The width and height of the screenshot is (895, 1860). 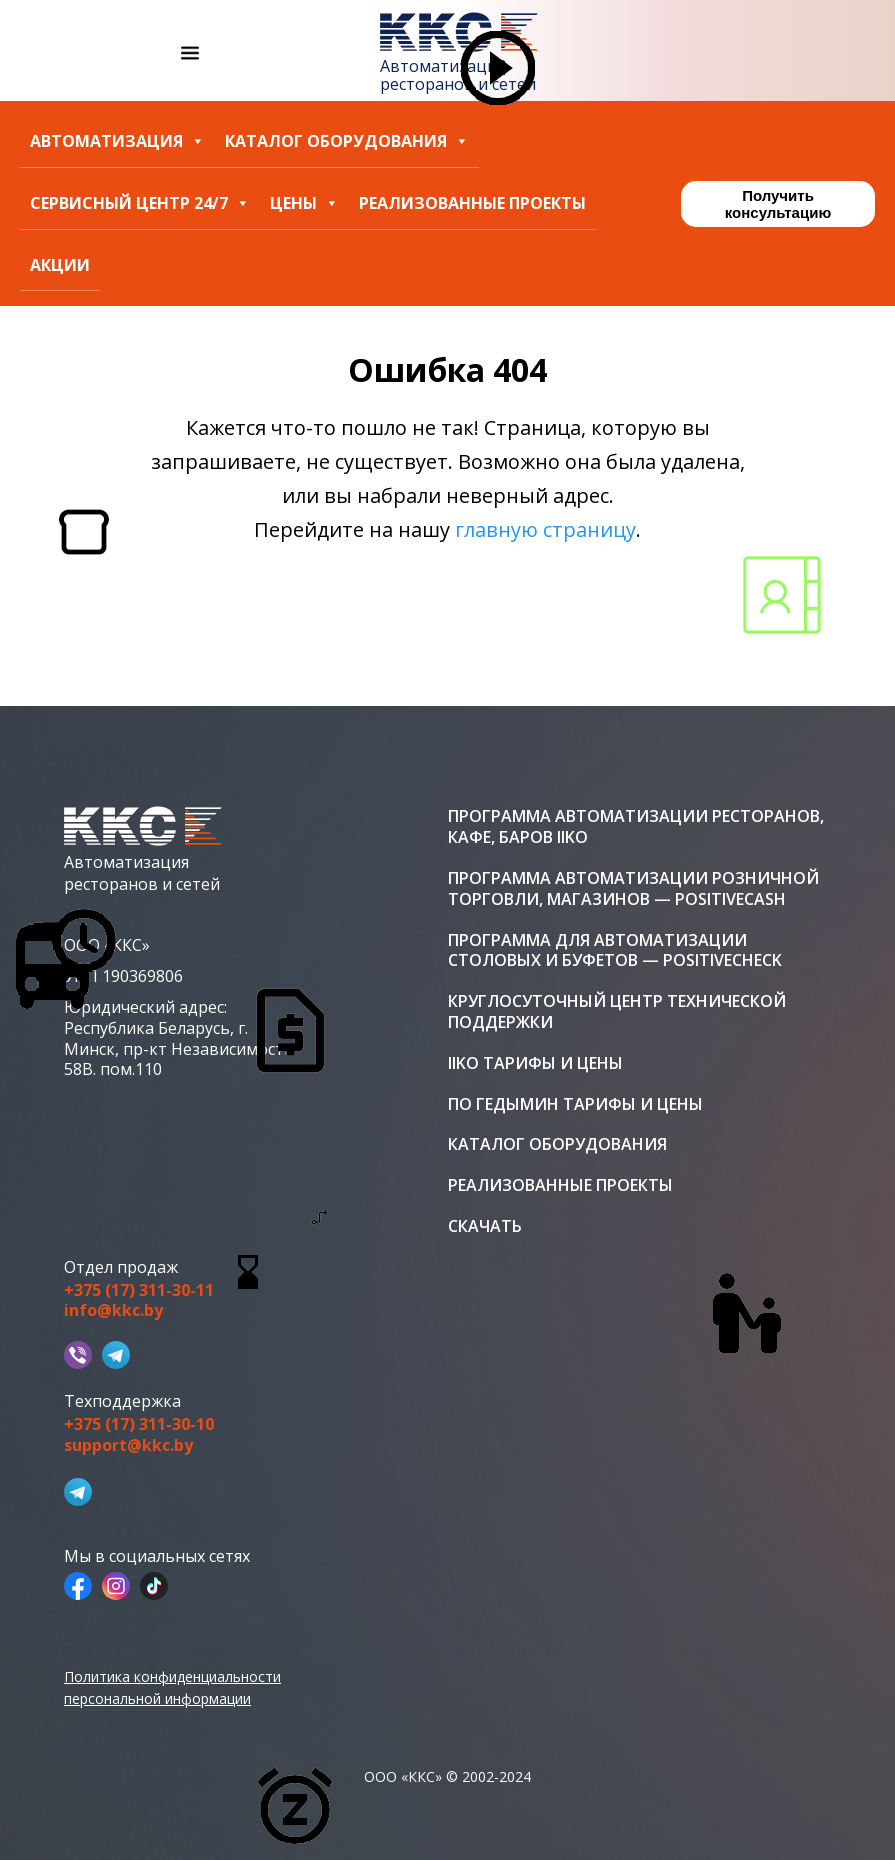 What do you see at coordinates (248, 1272) in the screenshot?
I see `indicates time remaining or process nearing completion` at bounding box center [248, 1272].